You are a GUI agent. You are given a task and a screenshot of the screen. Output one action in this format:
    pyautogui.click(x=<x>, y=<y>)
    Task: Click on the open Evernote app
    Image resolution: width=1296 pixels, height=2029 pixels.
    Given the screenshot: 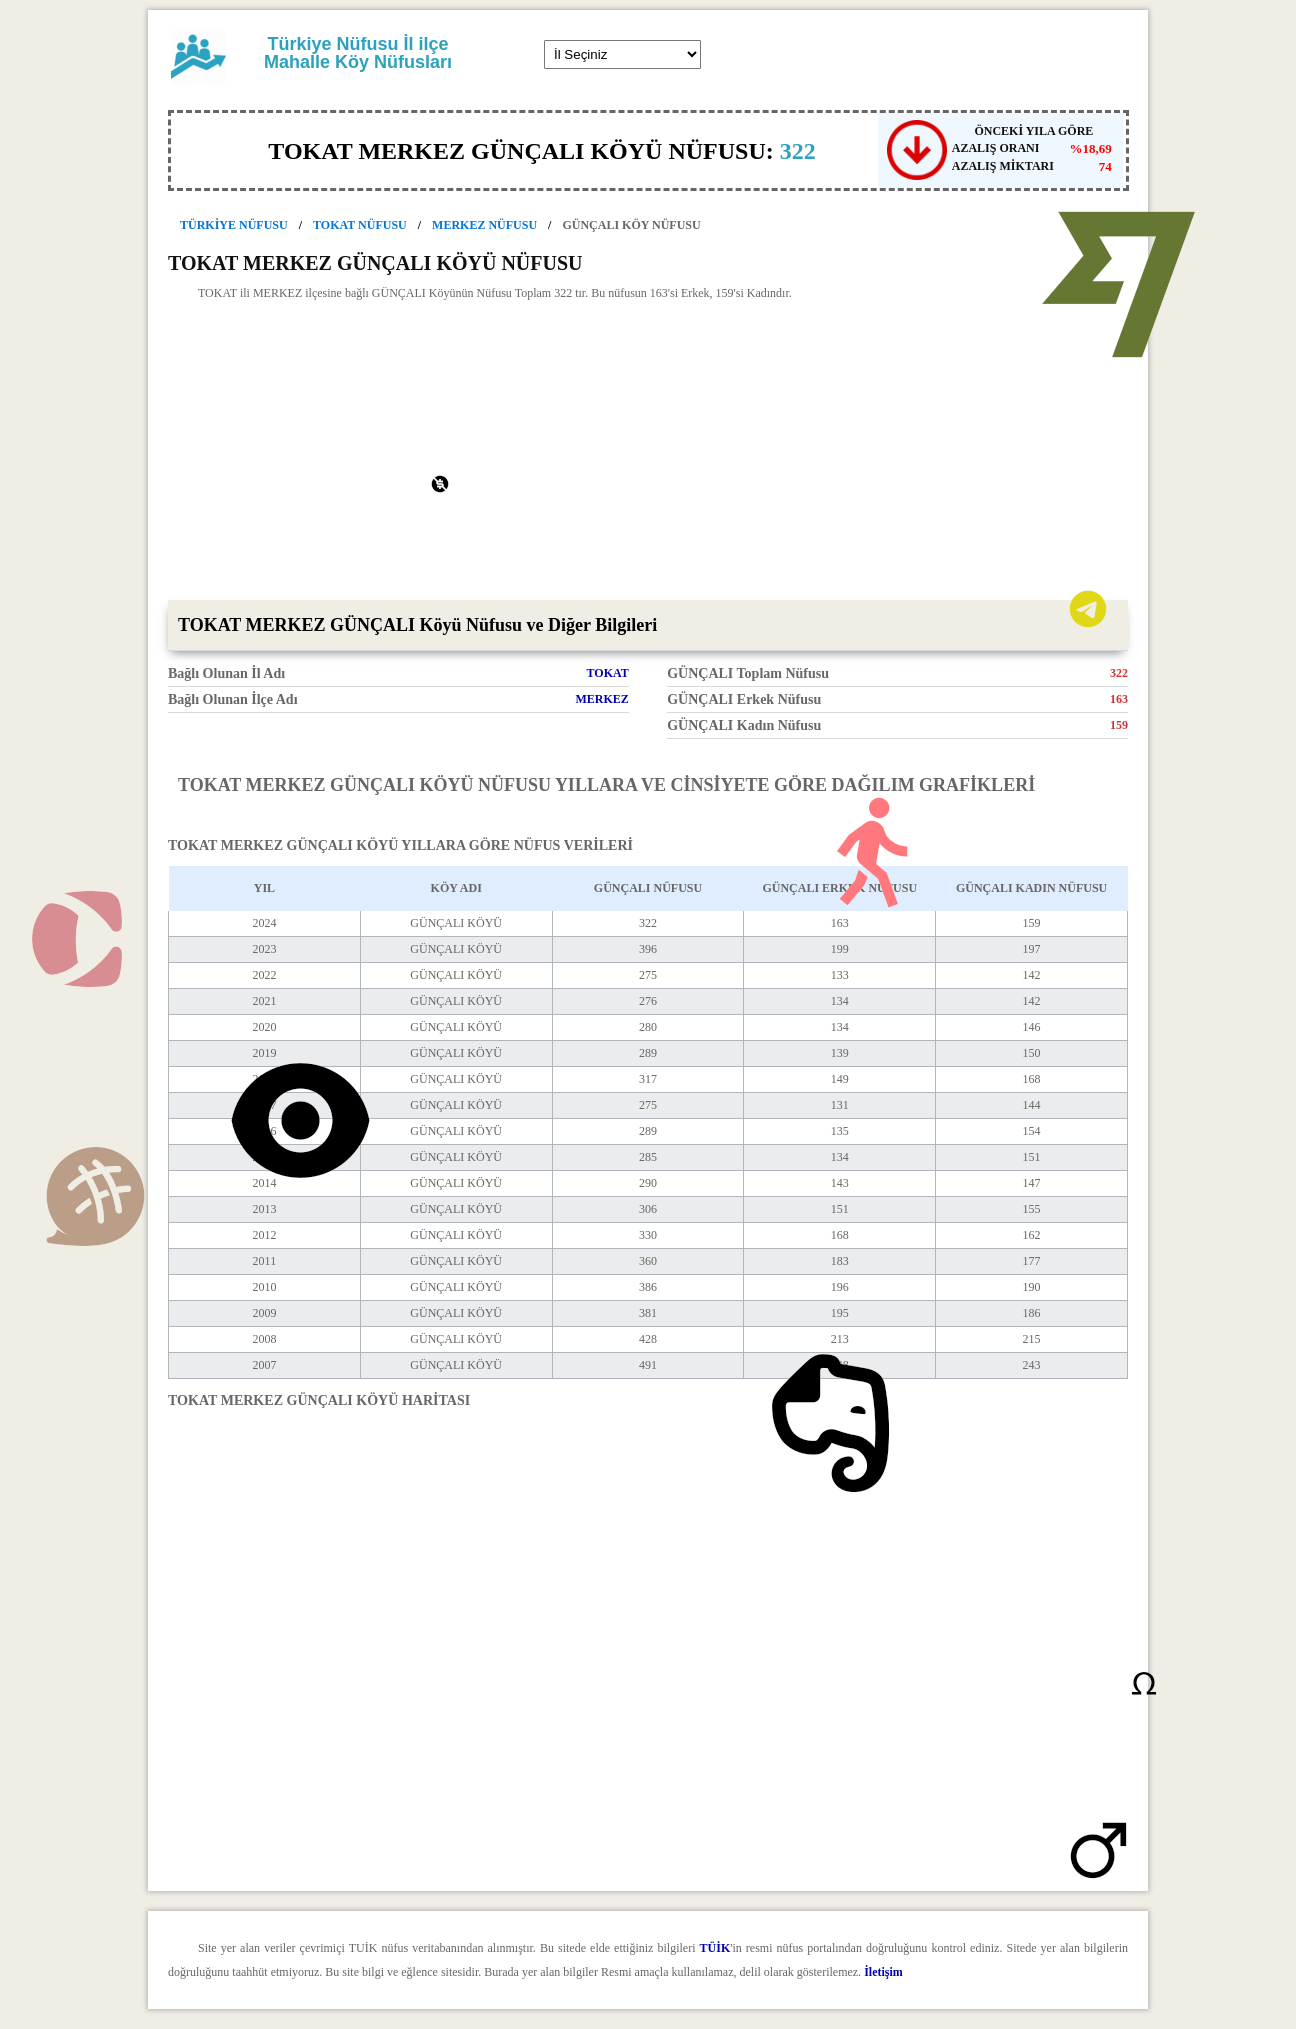 What is the action you would take?
    pyautogui.click(x=830, y=1419)
    